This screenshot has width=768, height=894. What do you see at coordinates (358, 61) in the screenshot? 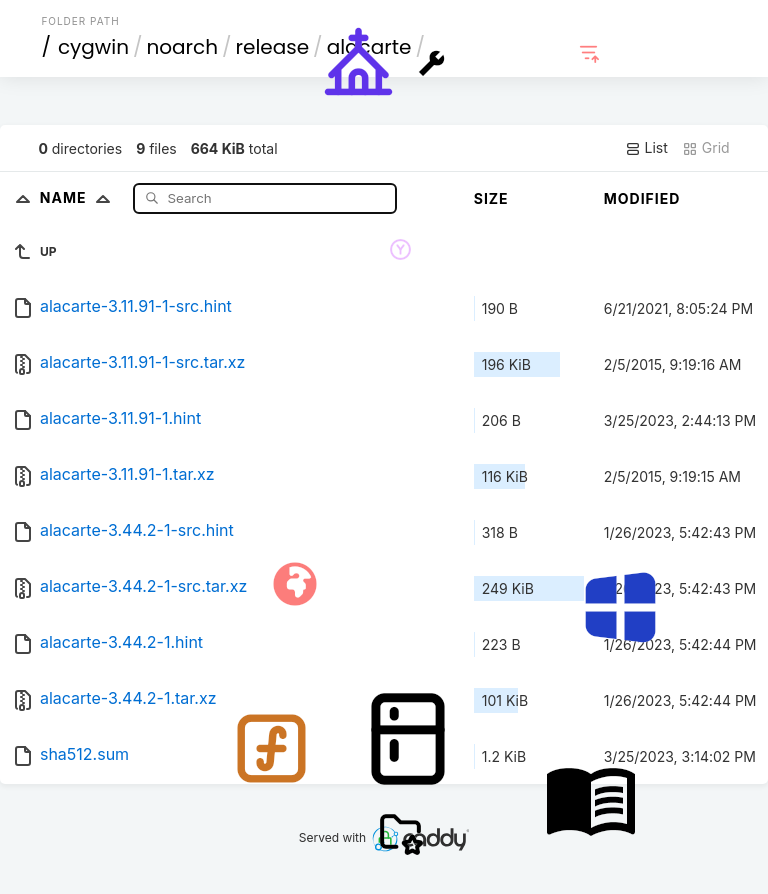
I see `view nearby churches or places of worship` at bounding box center [358, 61].